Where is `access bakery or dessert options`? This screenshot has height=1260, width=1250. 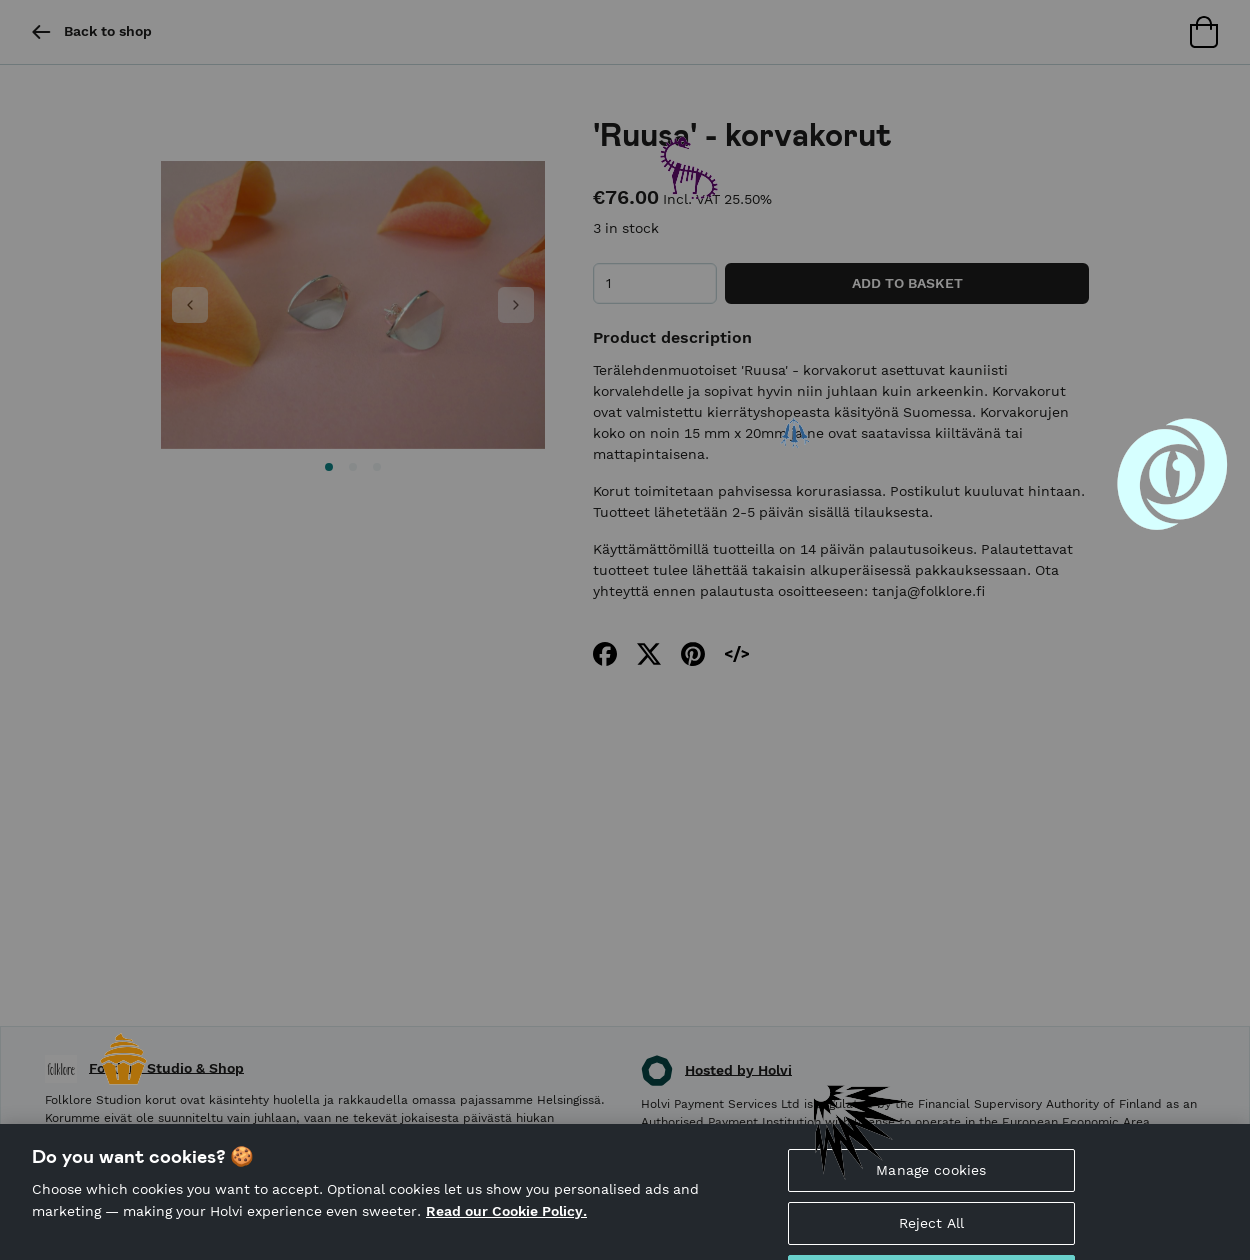 access bakery or dessert options is located at coordinates (123, 1057).